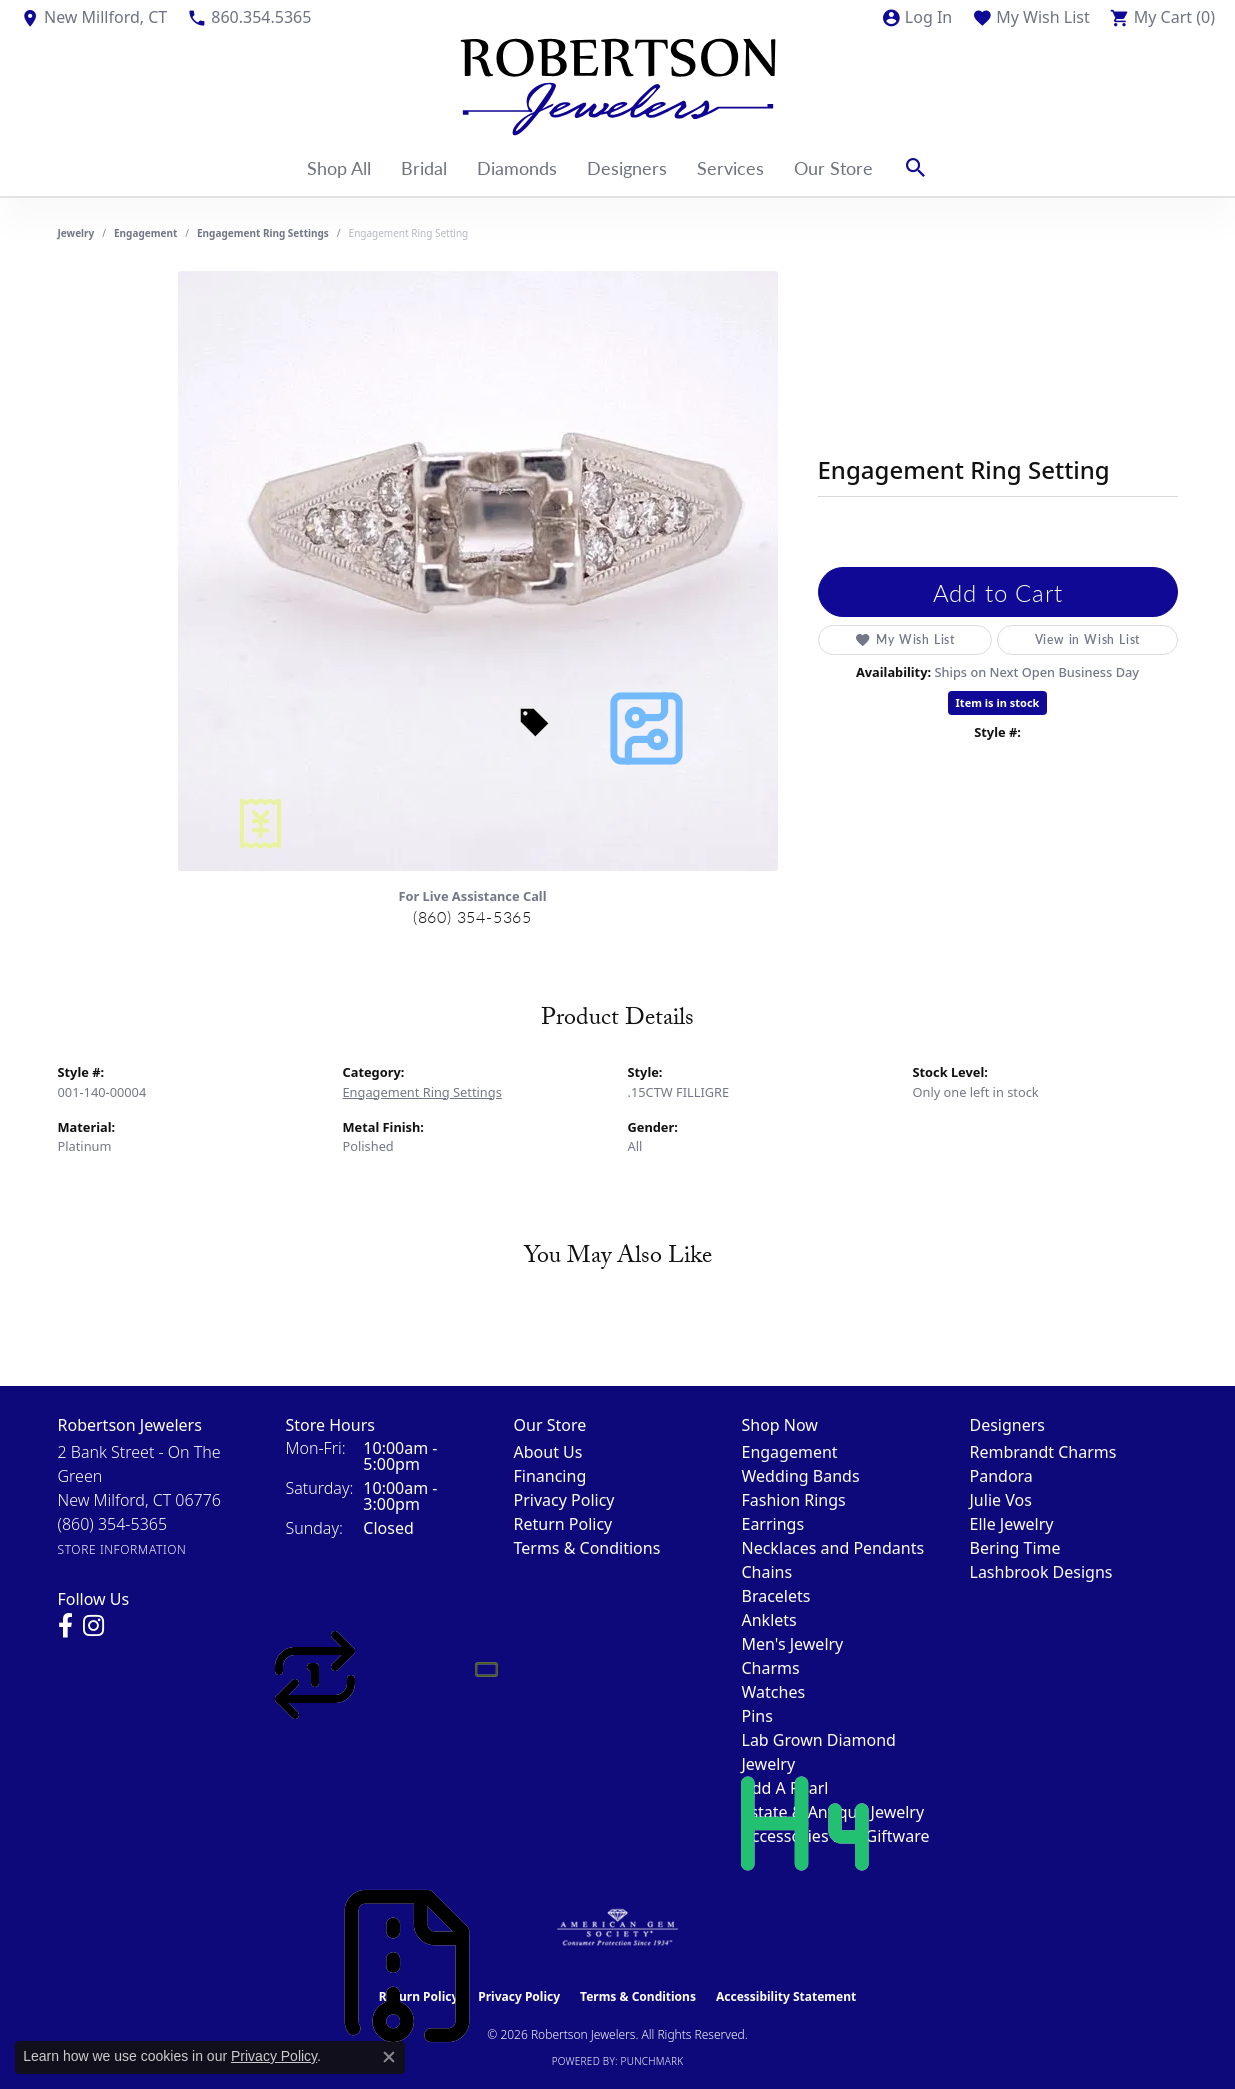 This screenshot has width=1235, height=2089. I want to click on open a compressed or zipped file, so click(407, 1966).